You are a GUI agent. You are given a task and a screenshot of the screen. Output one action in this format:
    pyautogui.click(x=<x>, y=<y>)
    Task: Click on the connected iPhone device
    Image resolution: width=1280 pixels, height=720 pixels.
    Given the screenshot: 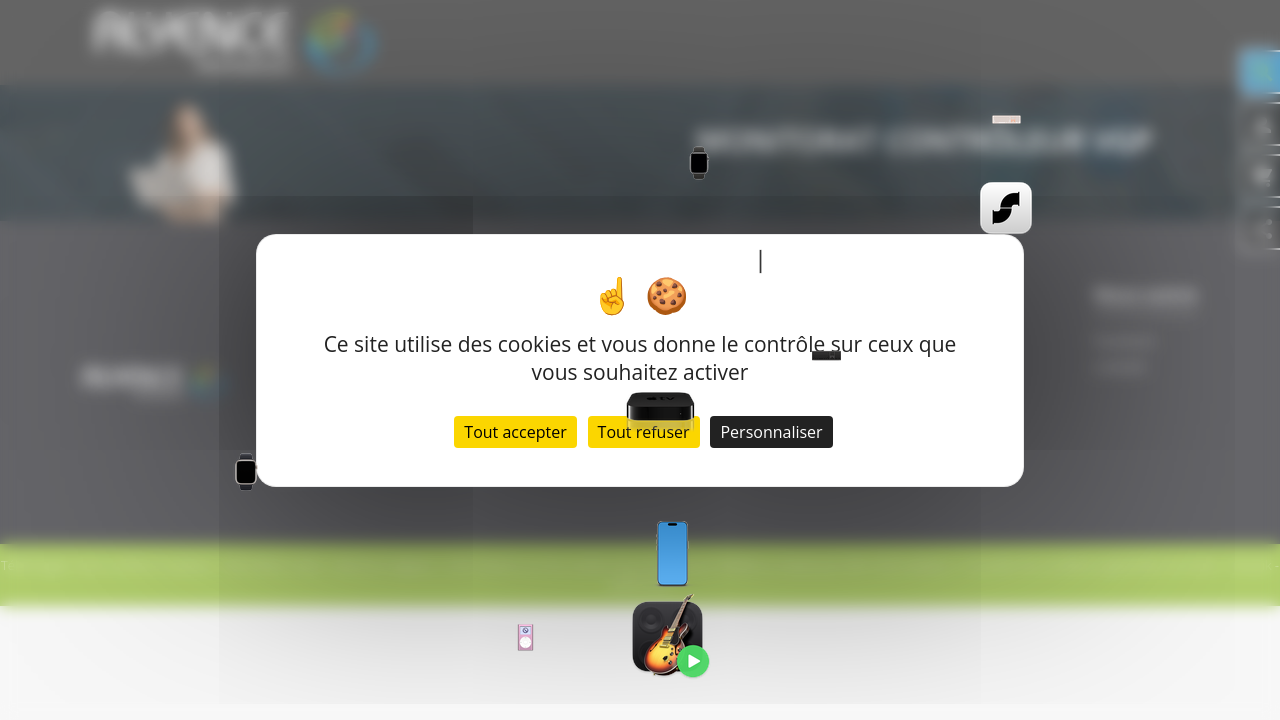 What is the action you would take?
    pyautogui.click(x=672, y=554)
    